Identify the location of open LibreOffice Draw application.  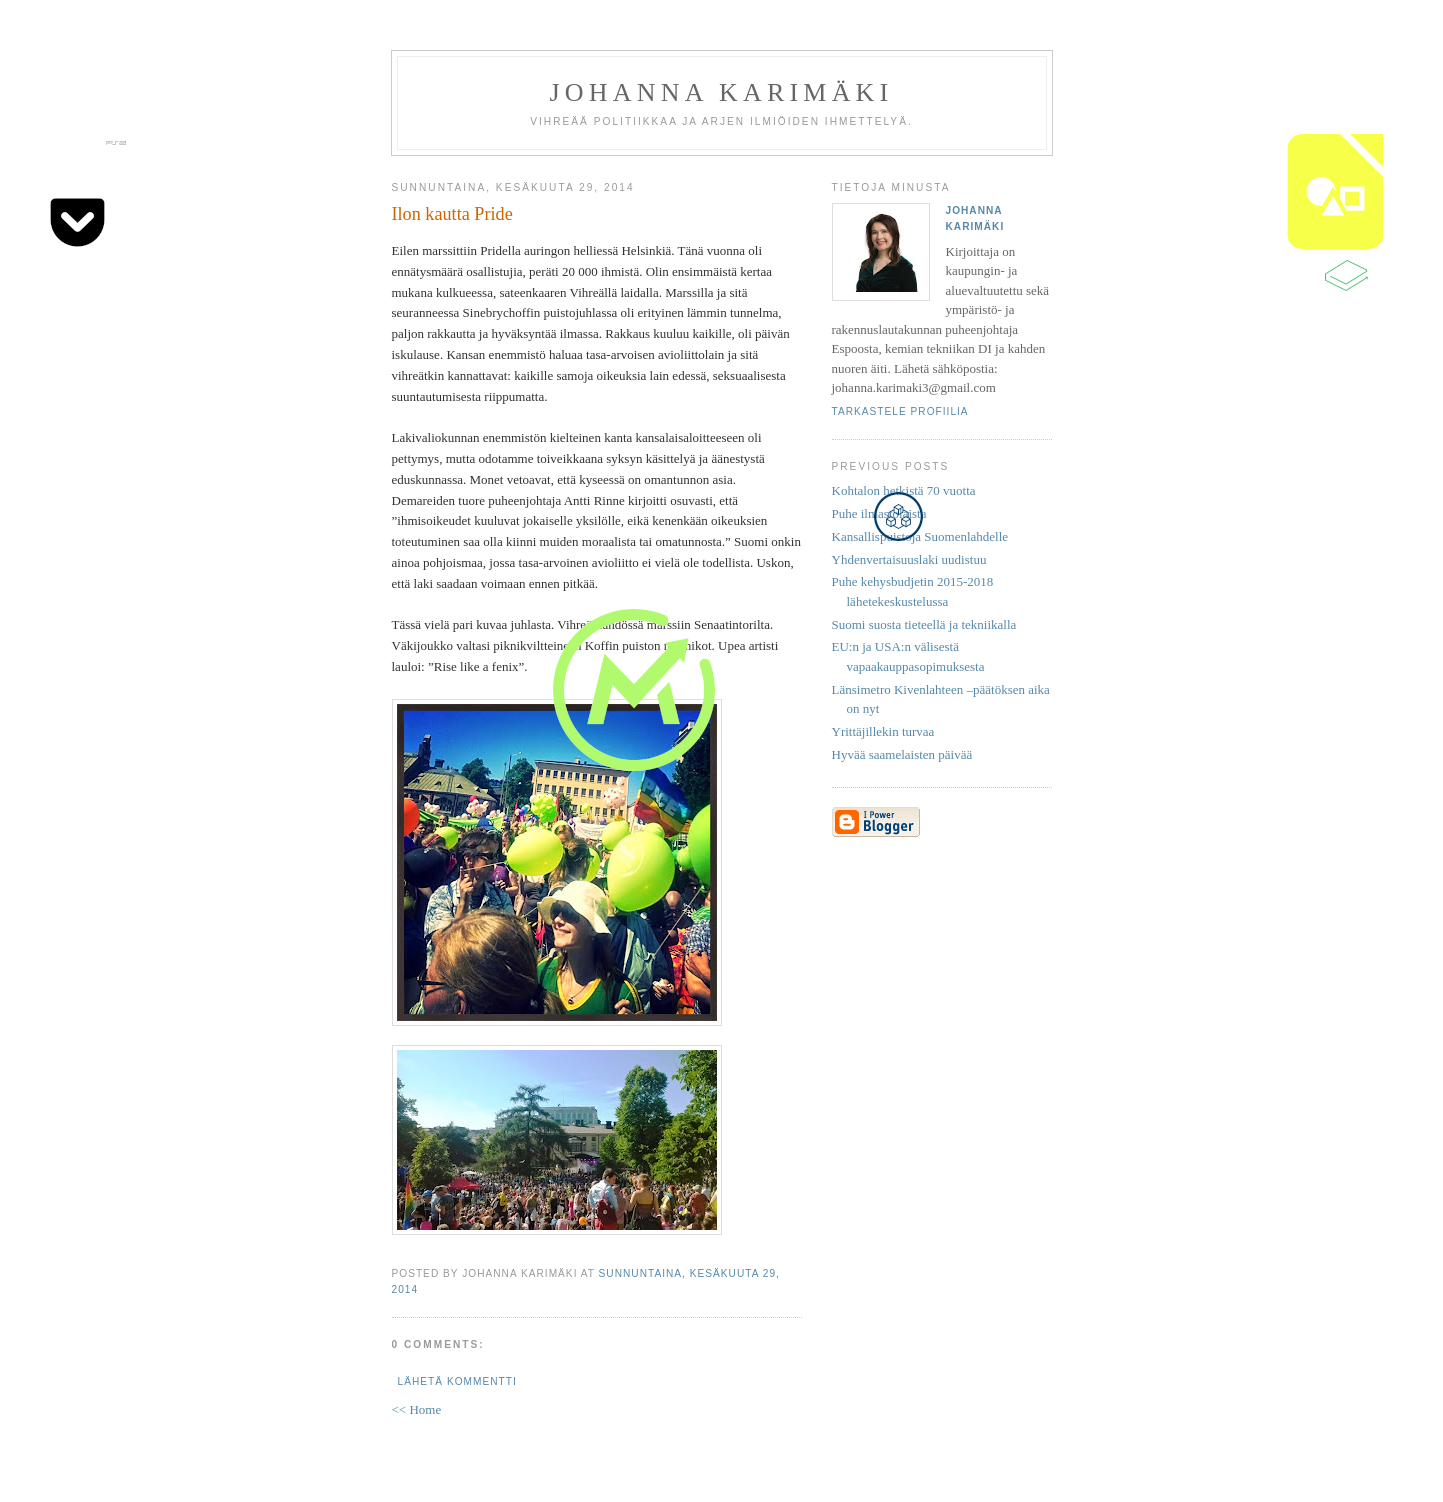
(1335, 191).